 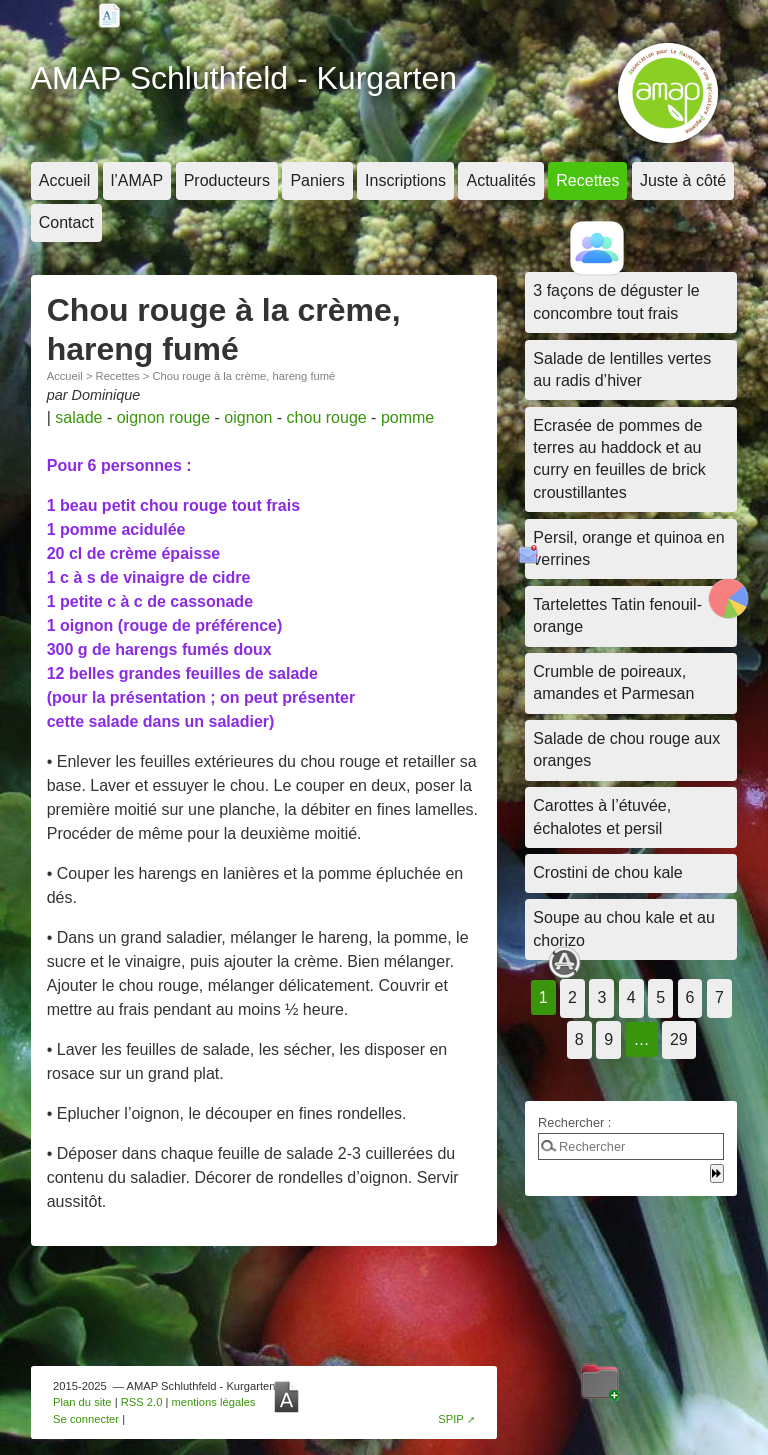 What do you see at coordinates (600, 1381) in the screenshot?
I see `create a new folder` at bounding box center [600, 1381].